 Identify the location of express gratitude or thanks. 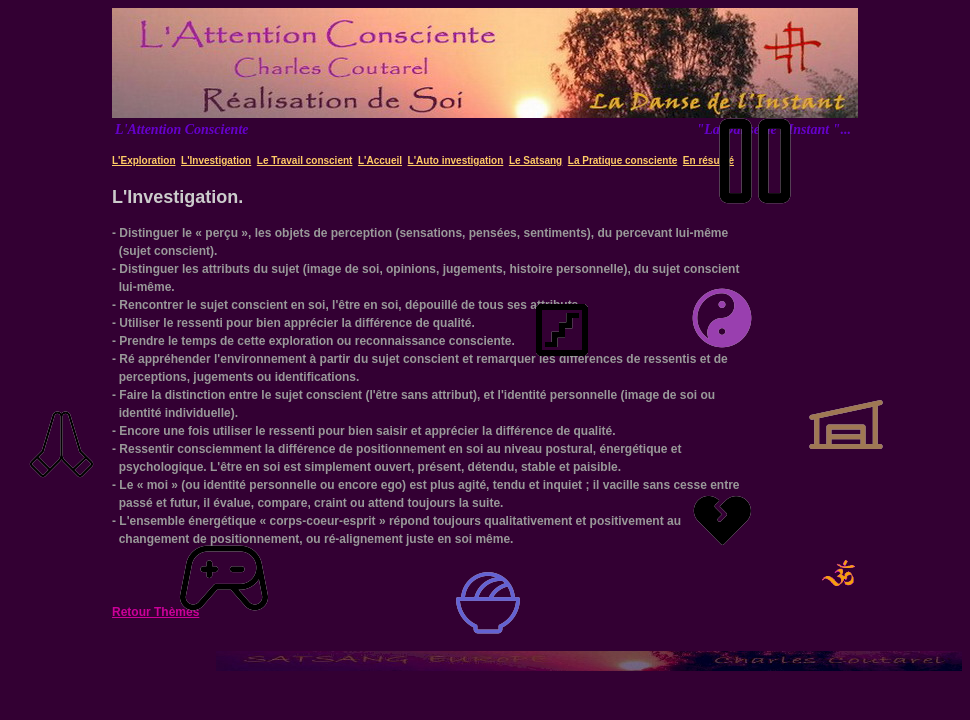
(61, 445).